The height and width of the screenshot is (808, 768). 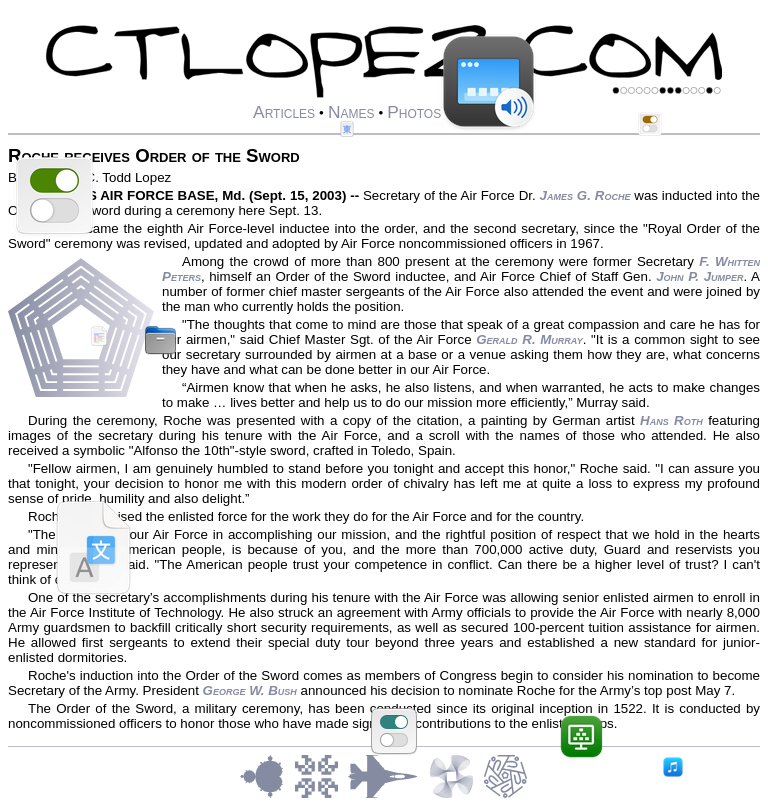 What do you see at coordinates (54, 195) in the screenshot?
I see `open system settings or preferences` at bounding box center [54, 195].